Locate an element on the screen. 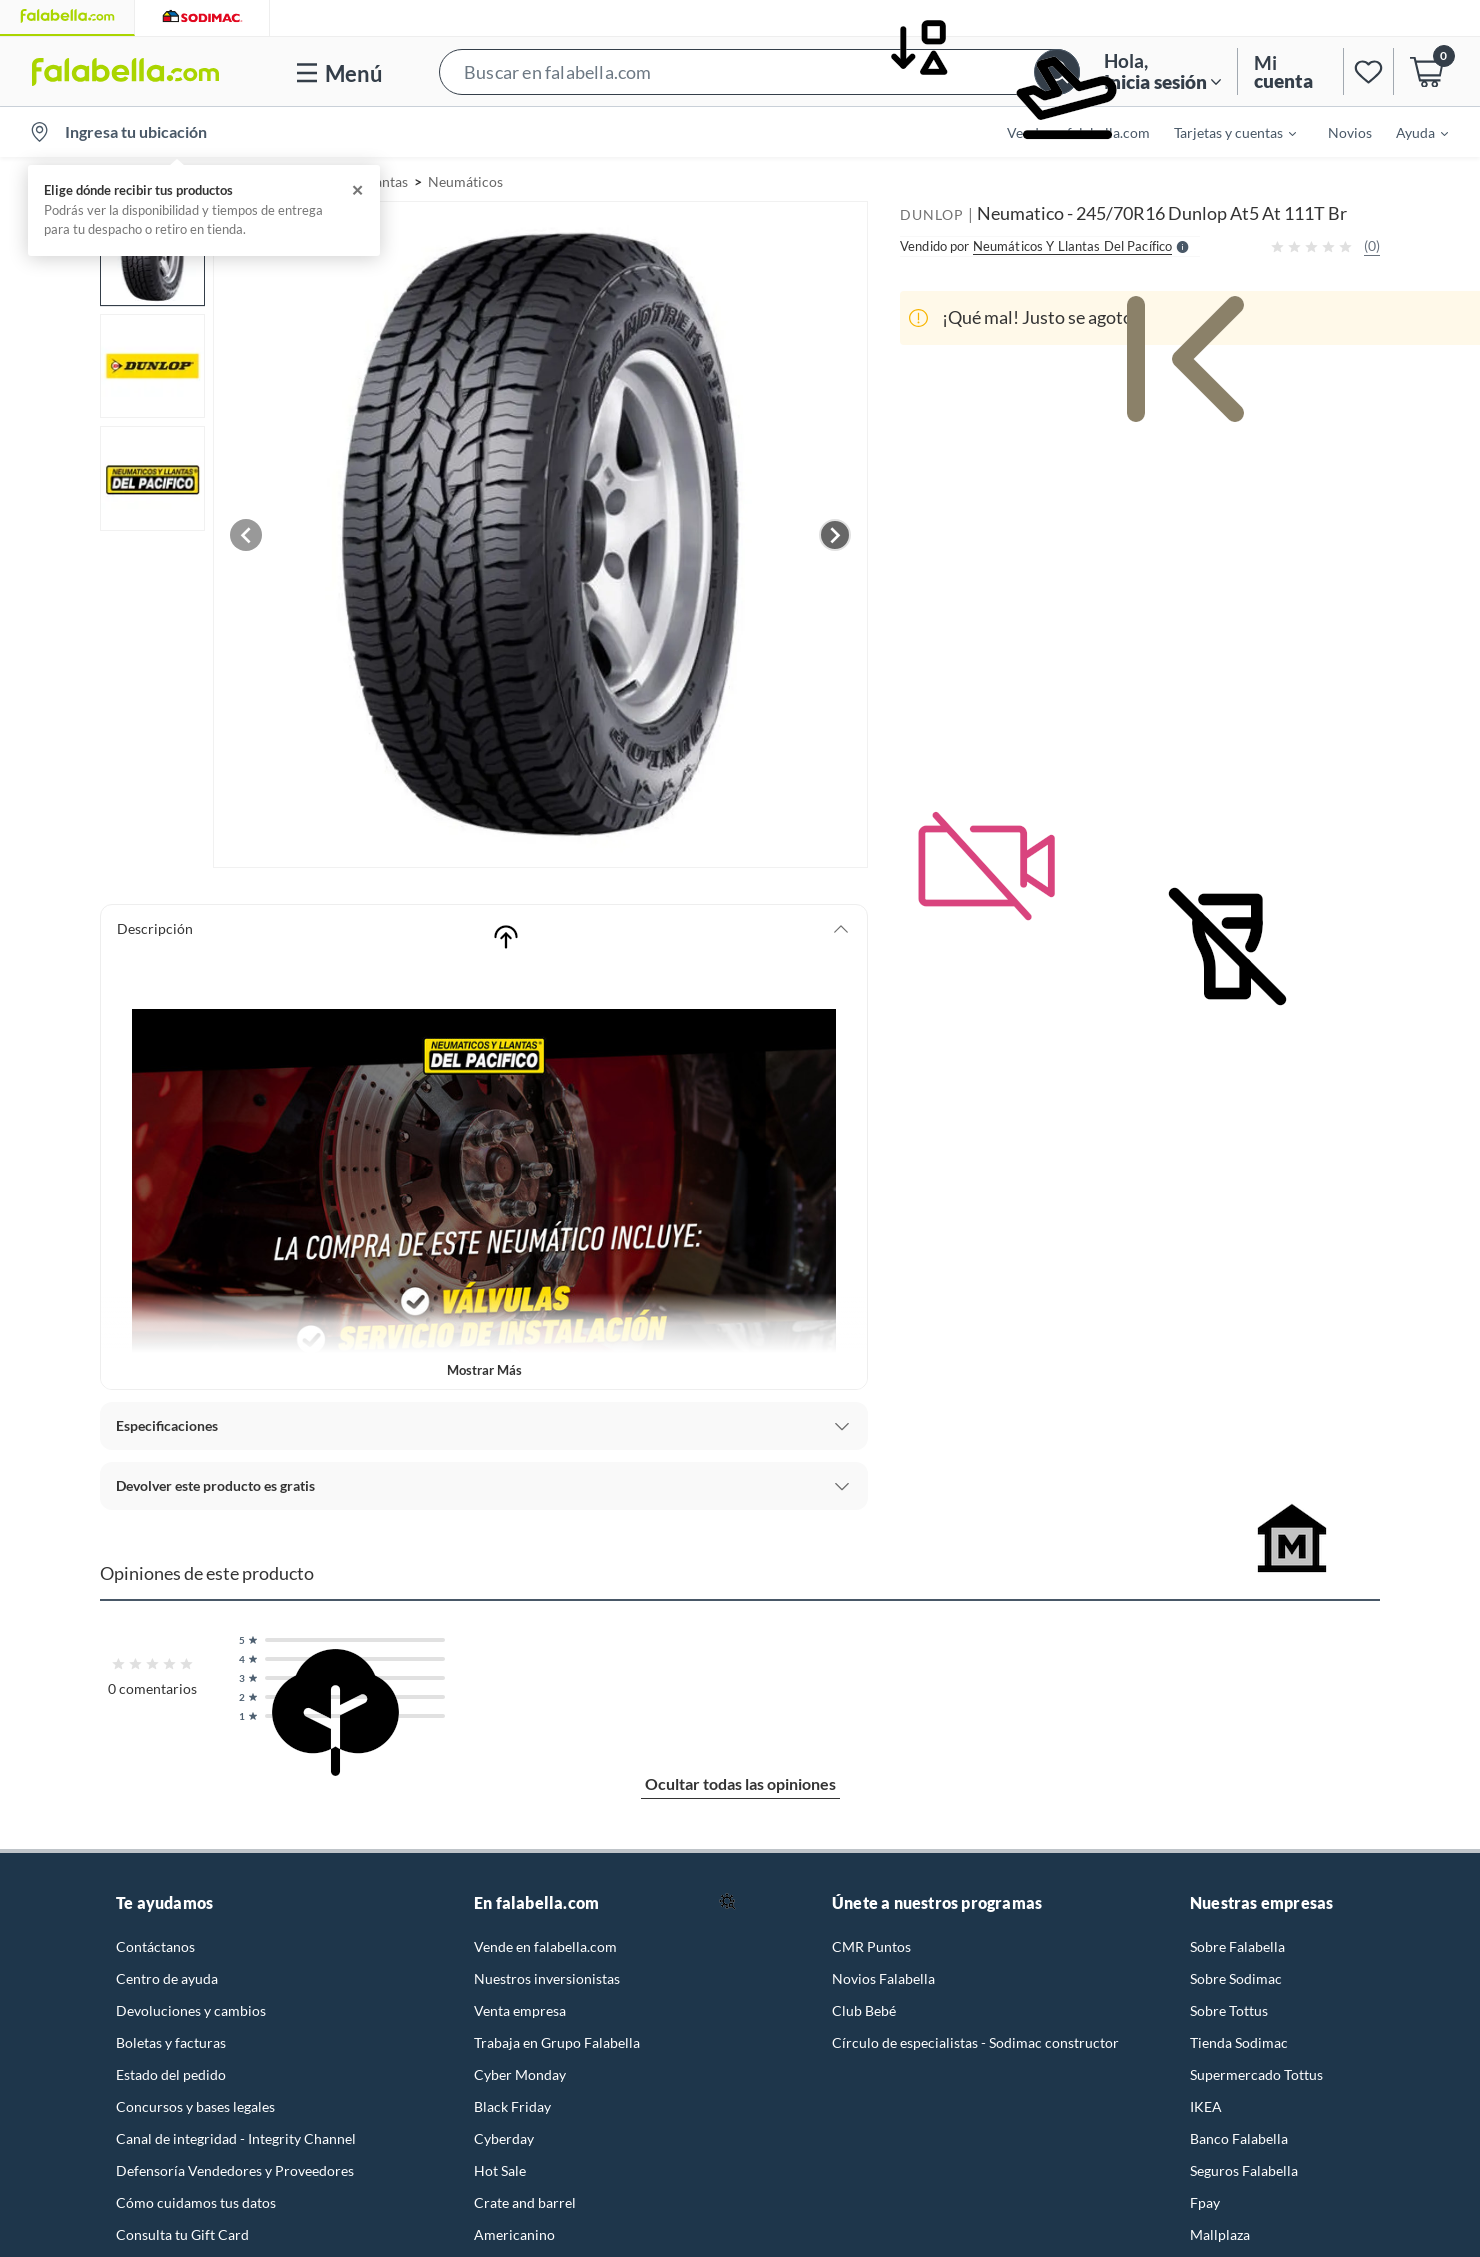  skip to beginning or first item is located at coordinates (1181, 359).